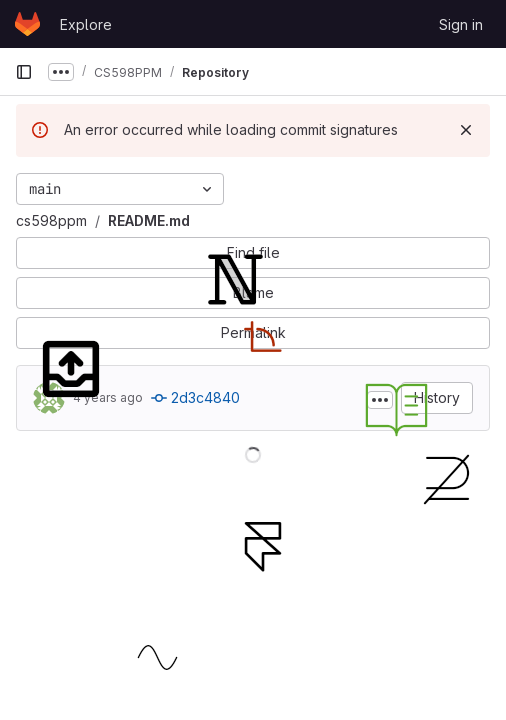  I want to click on measure or adjust angle in a design tool, so click(261, 338).